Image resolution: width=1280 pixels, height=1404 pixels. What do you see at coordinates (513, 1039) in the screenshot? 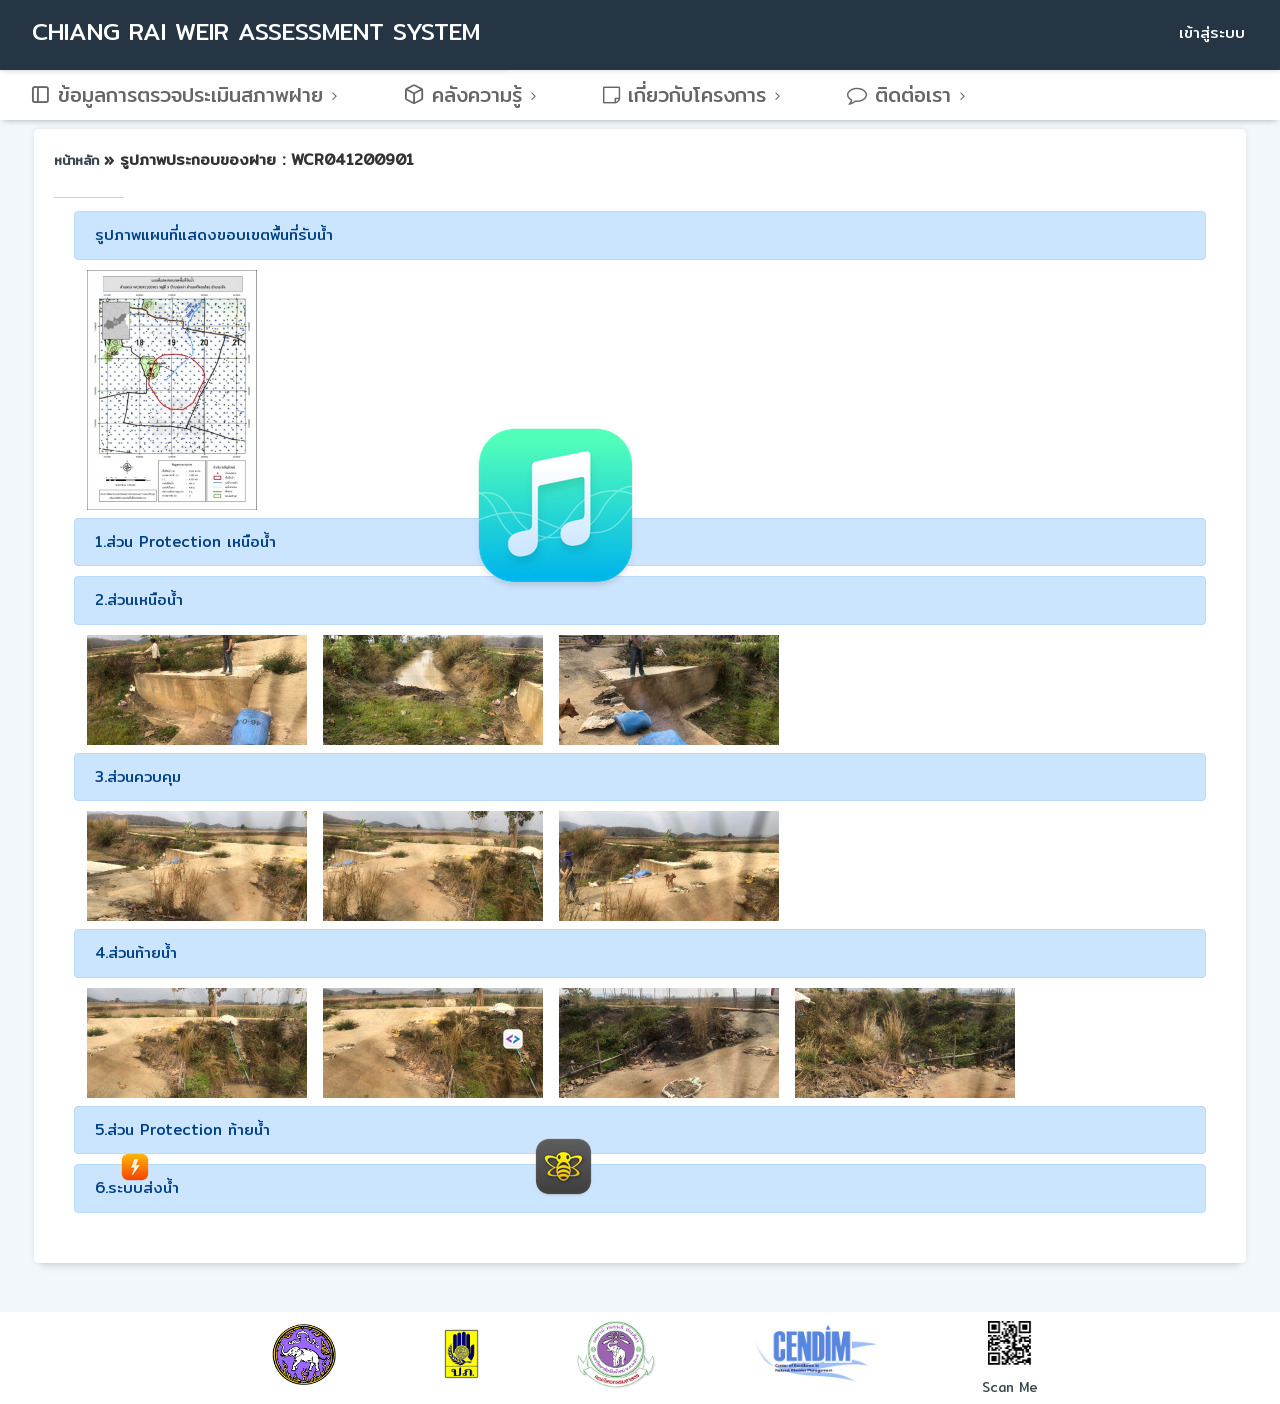
I see `open smartgit version control client` at bounding box center [513, 1039].